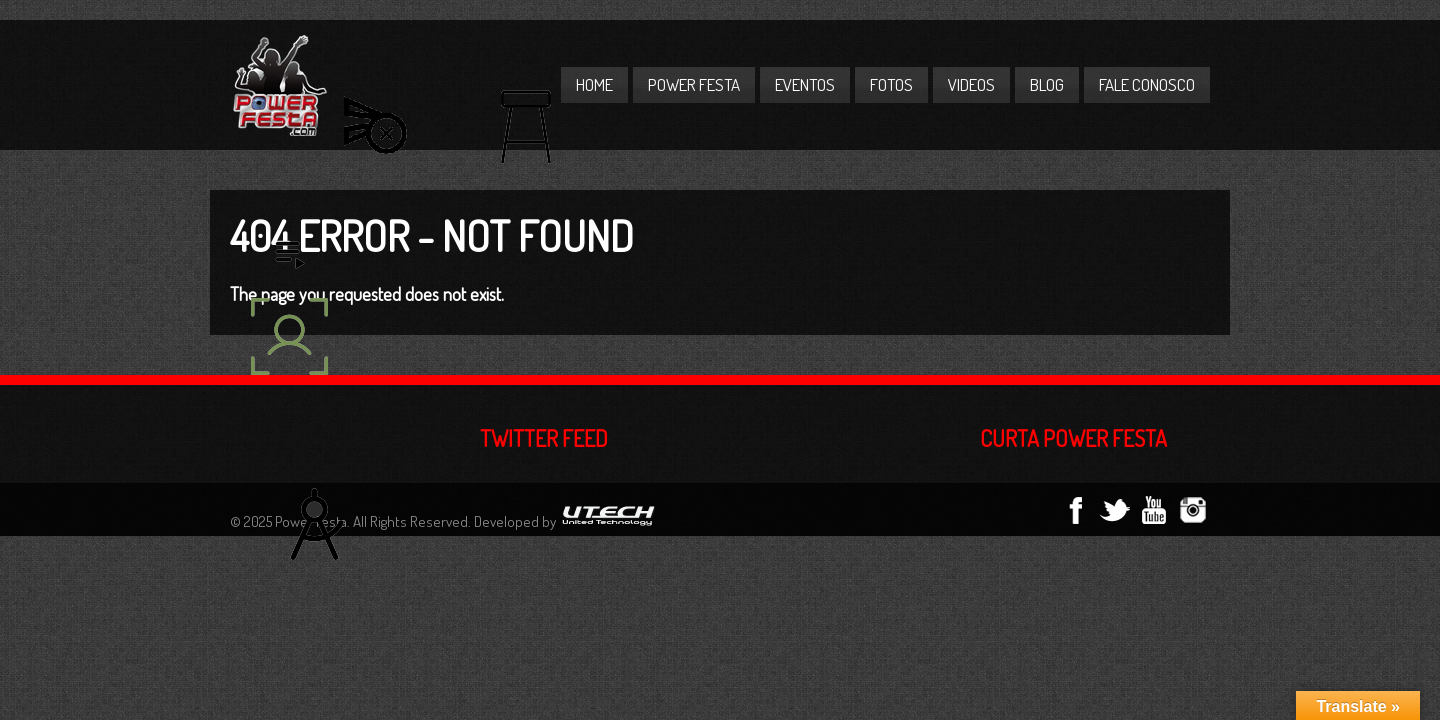 The width and height of the screenshot is (1440, 720). Describe the element at coordinates (314, 525) in the screenshot. I see `access drawing or measurement tools` at that location.